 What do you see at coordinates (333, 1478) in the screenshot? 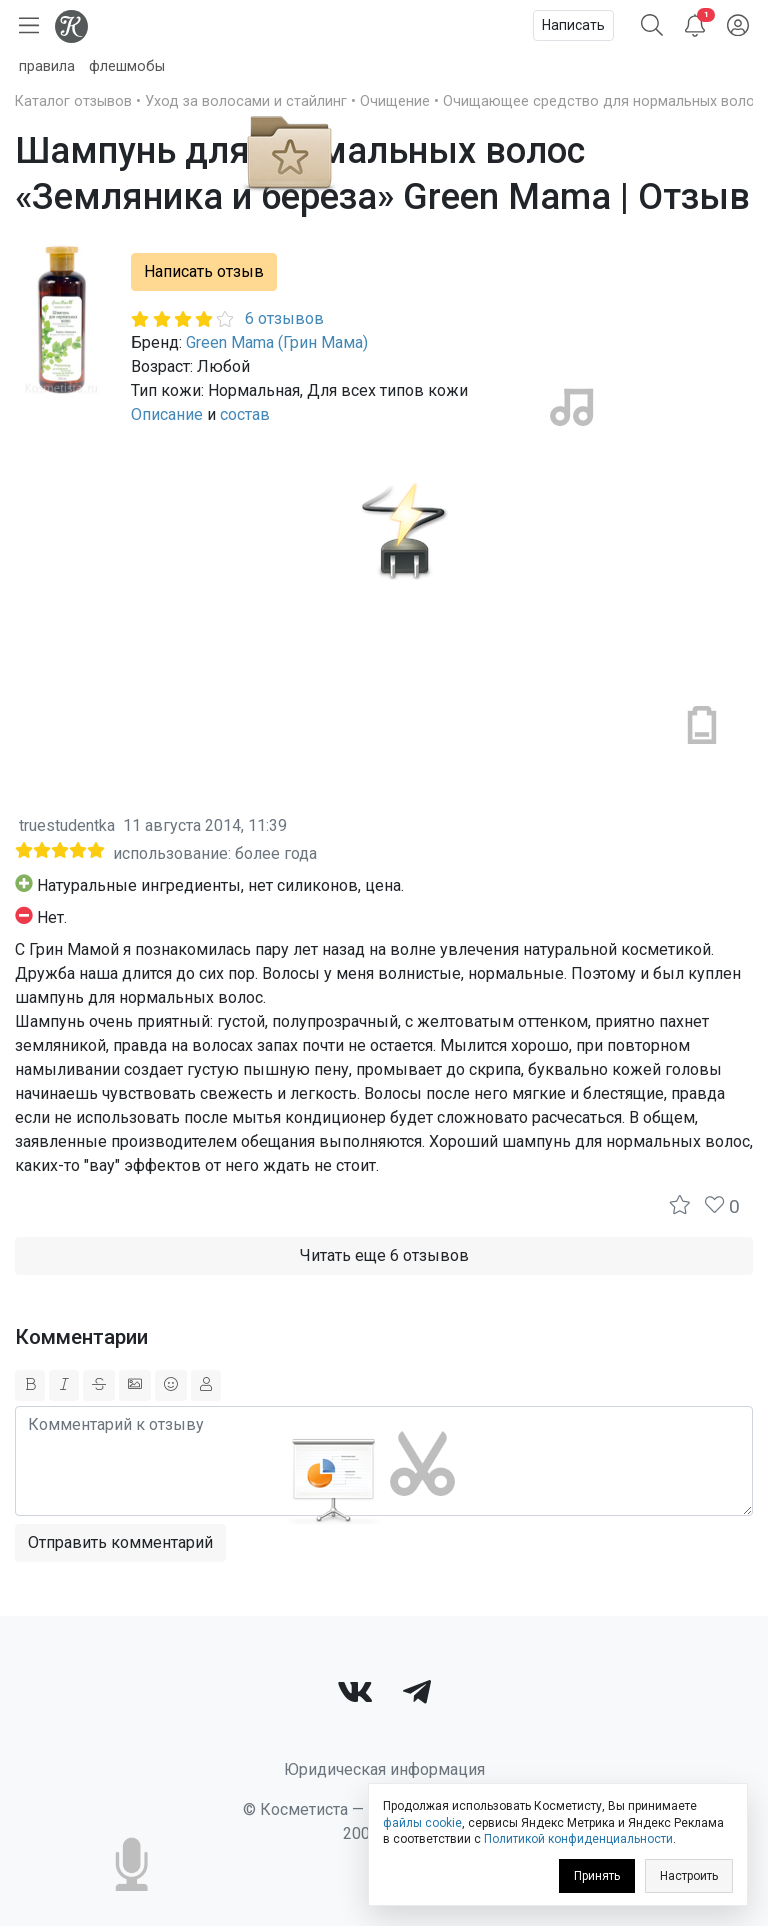
I see `open a presentation file` at bounding box center [333, 1478].